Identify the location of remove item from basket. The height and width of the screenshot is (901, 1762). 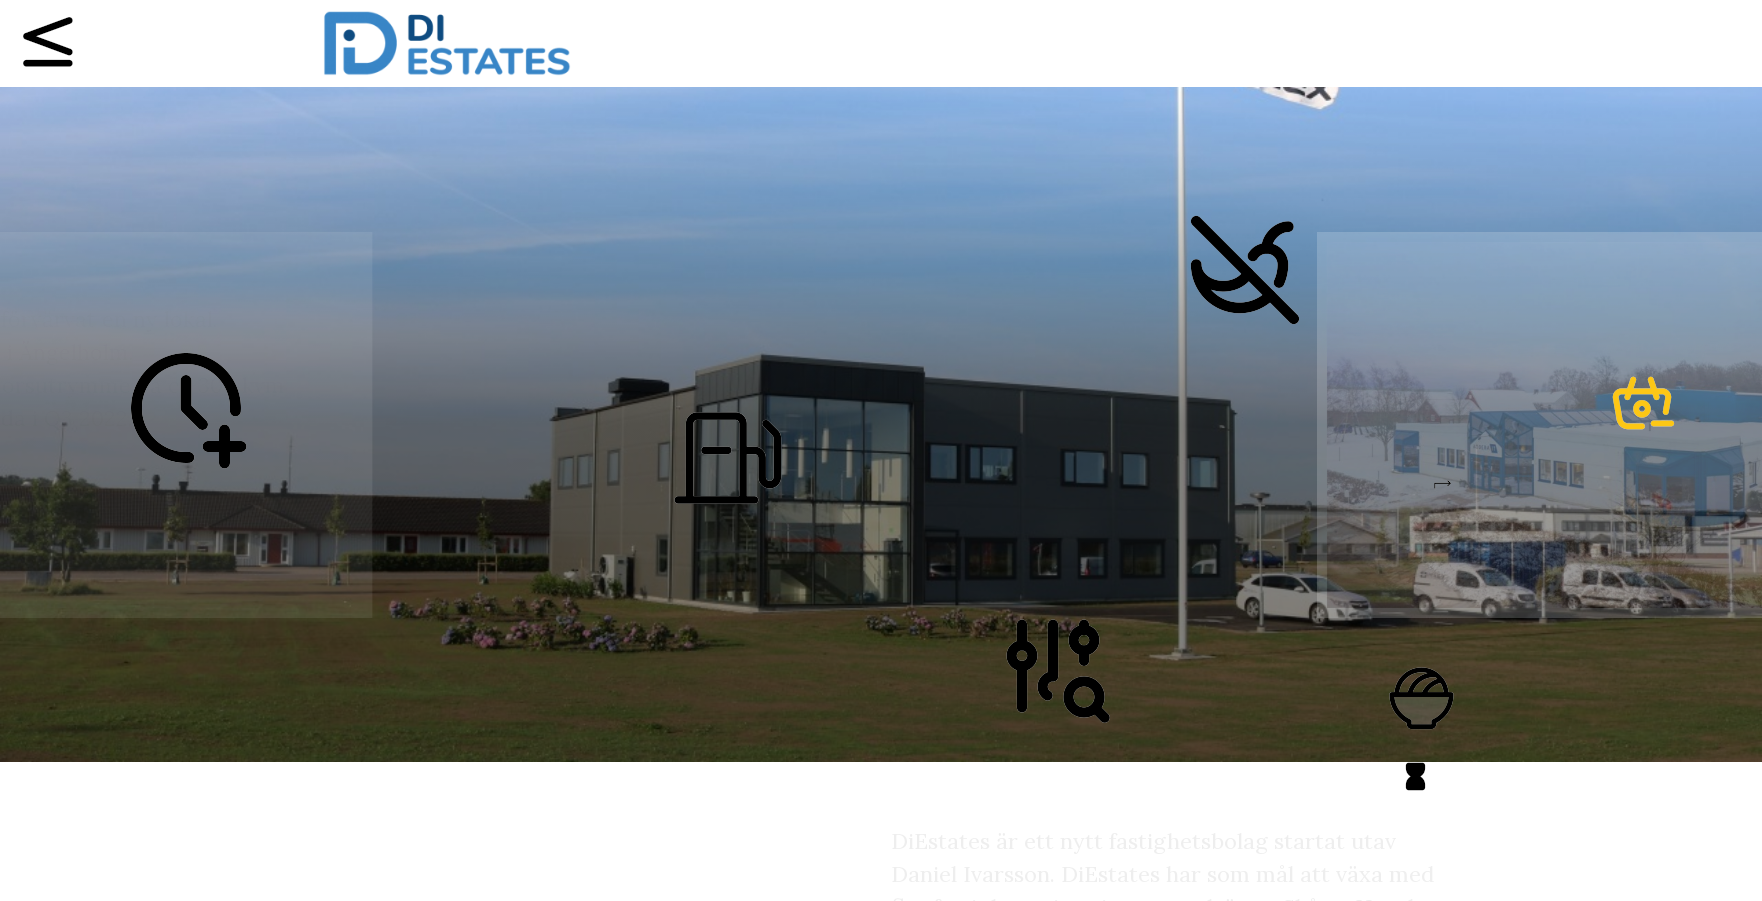
(1642, 403).